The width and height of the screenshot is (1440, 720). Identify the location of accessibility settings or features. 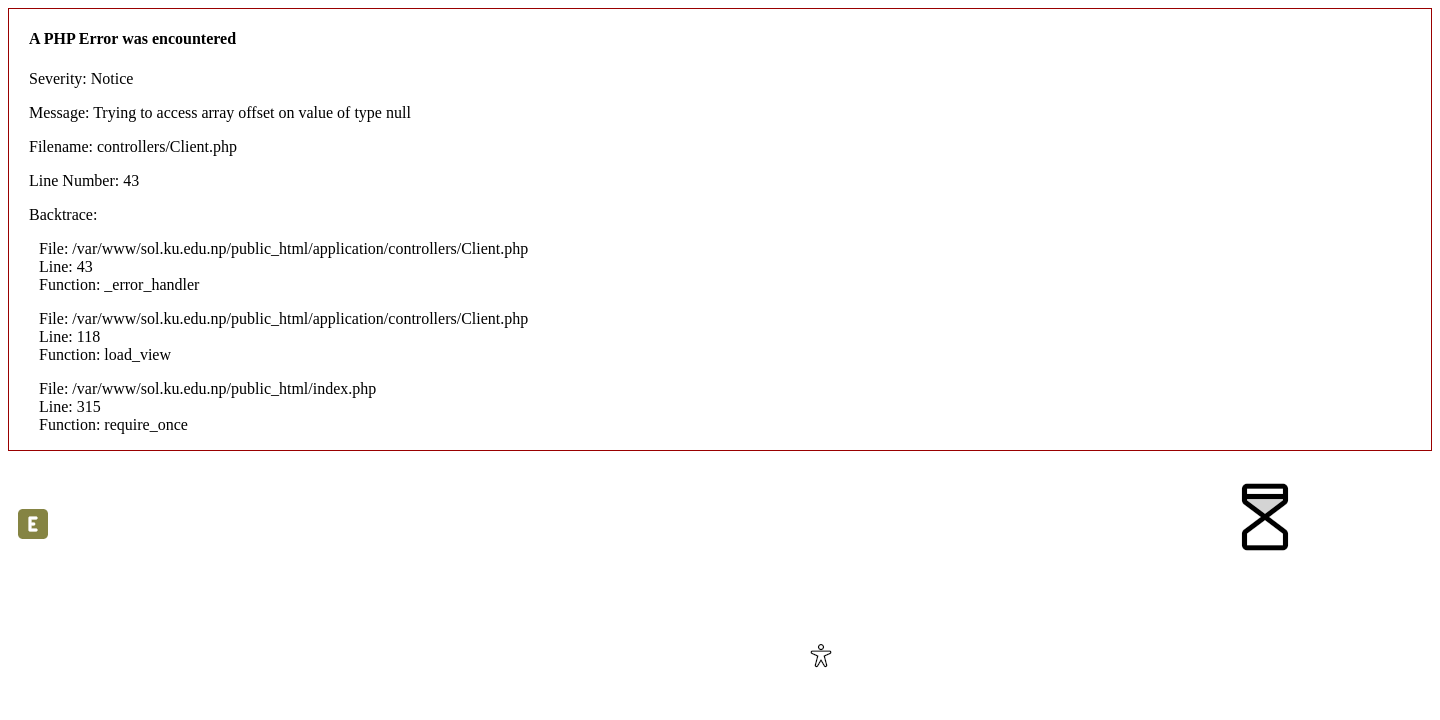
(821, 656).